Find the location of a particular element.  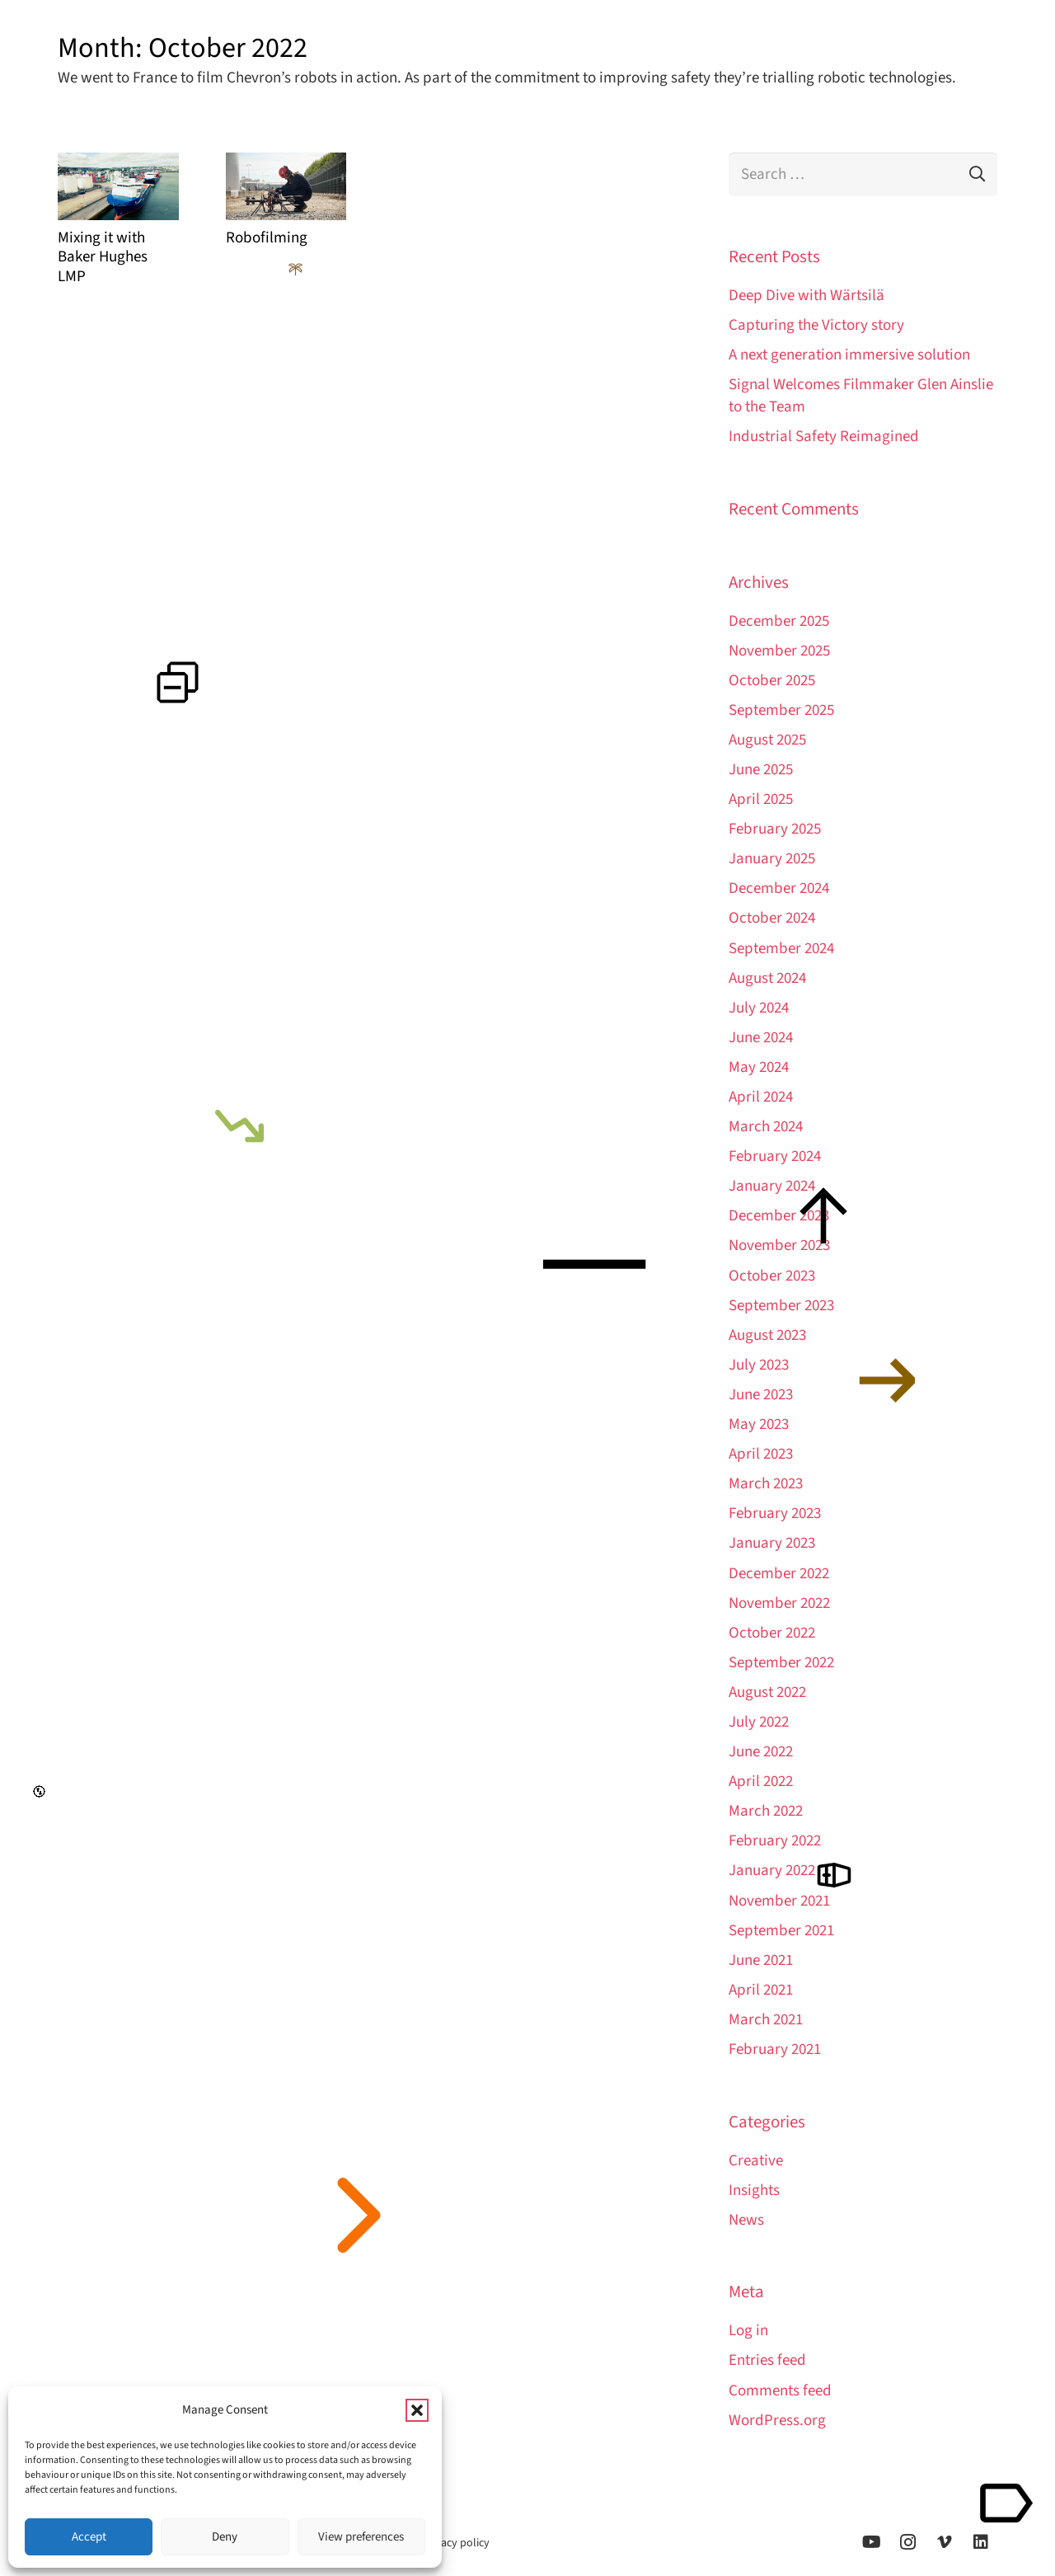

navigate to the next item or screen is located at coordinates (359, 2215).